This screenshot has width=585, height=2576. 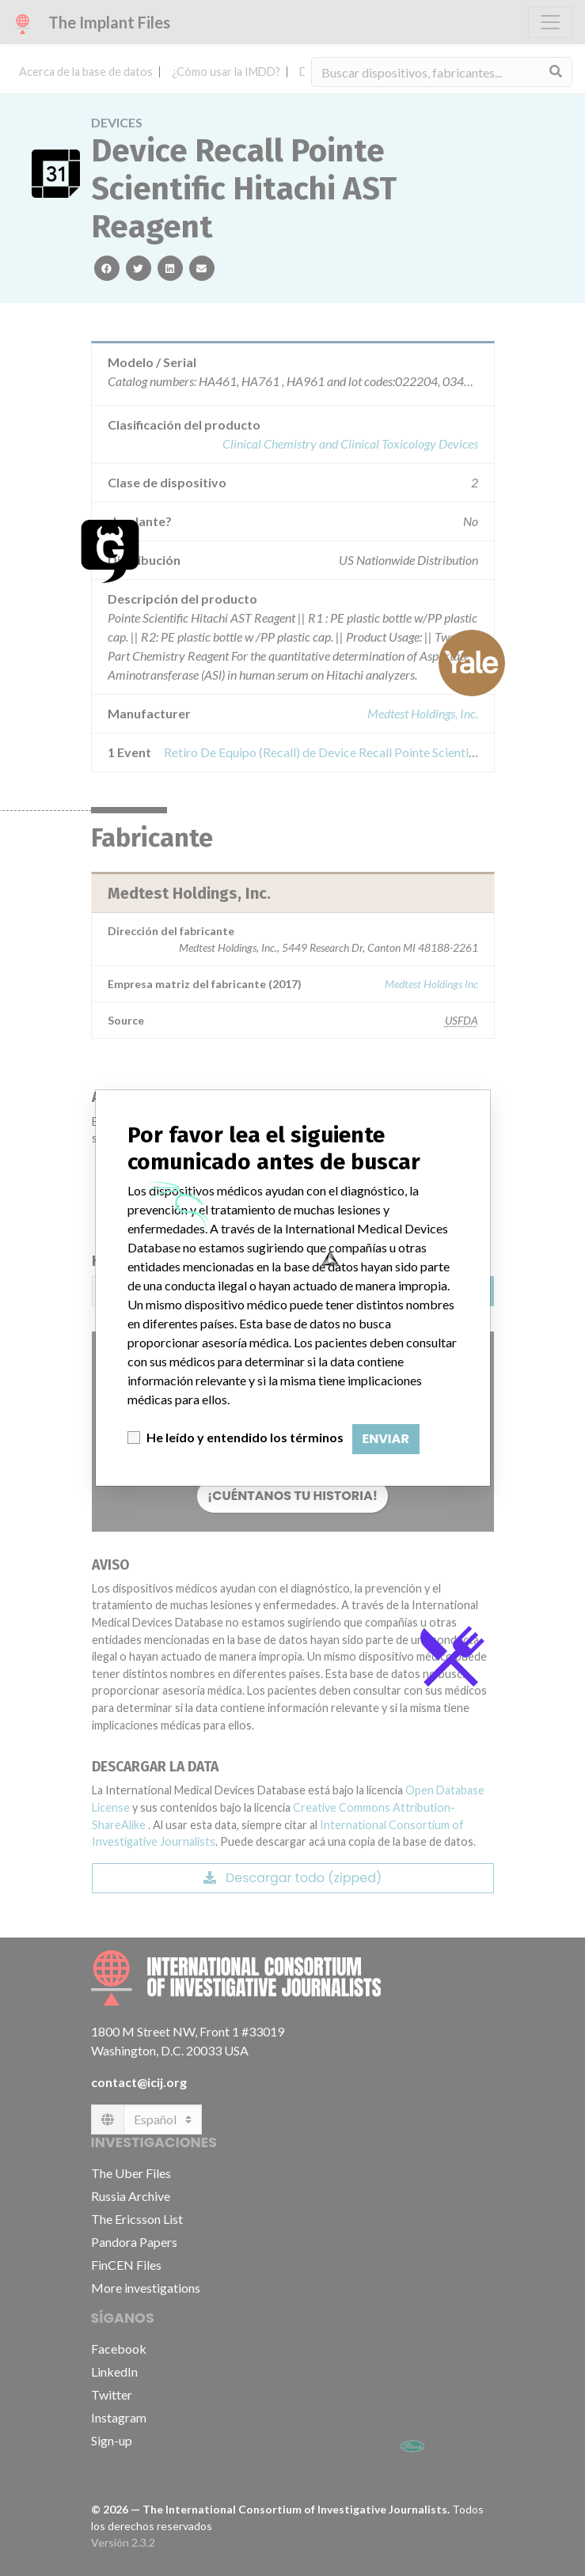 What do you see at coordinates (55, 173) in the screenshot?
I see `open google calendar` at bounding box center [55, 173].